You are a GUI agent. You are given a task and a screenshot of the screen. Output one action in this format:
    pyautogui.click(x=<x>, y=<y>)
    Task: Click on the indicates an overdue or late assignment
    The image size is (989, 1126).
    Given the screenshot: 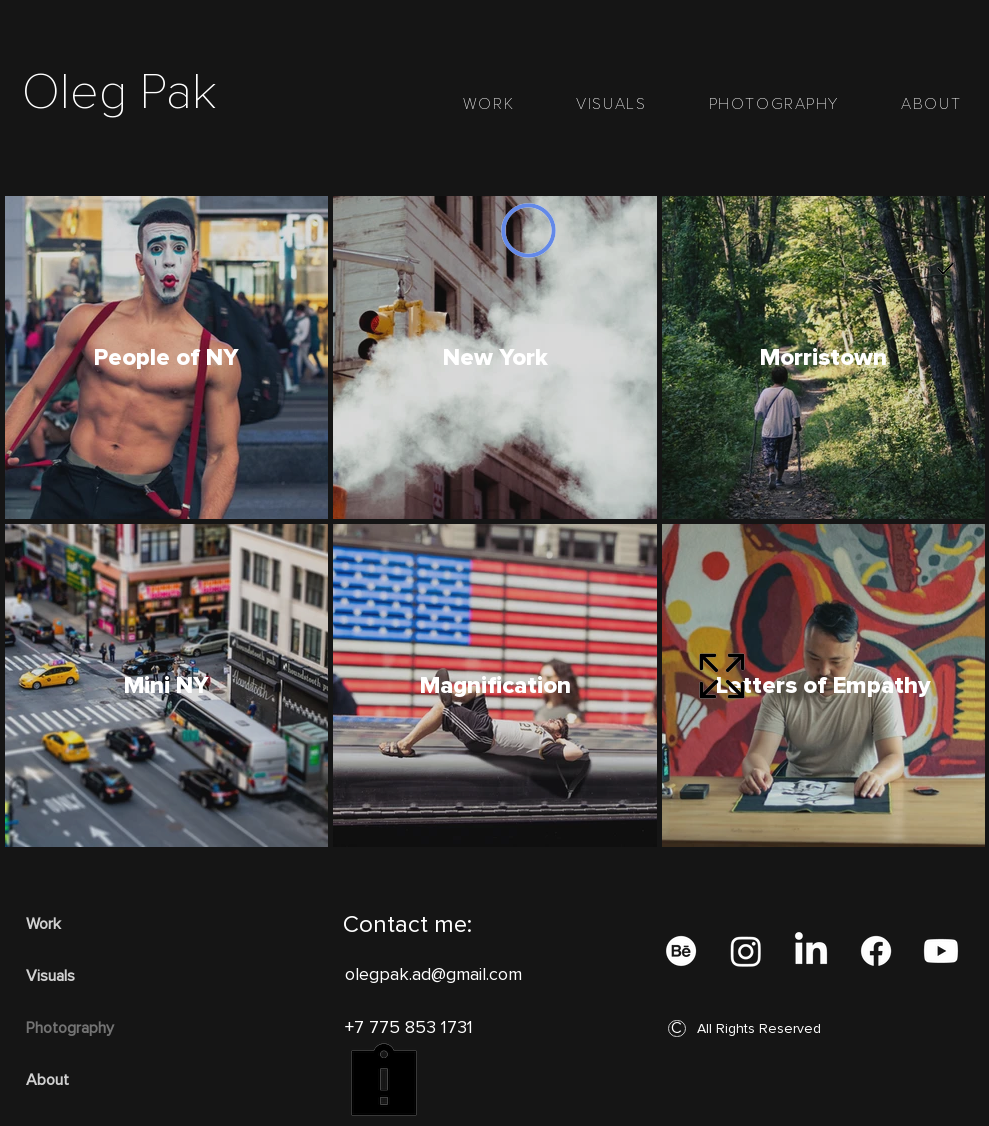 What is the action you would take?
    pyautogui.click(x=384, y=1083)
    